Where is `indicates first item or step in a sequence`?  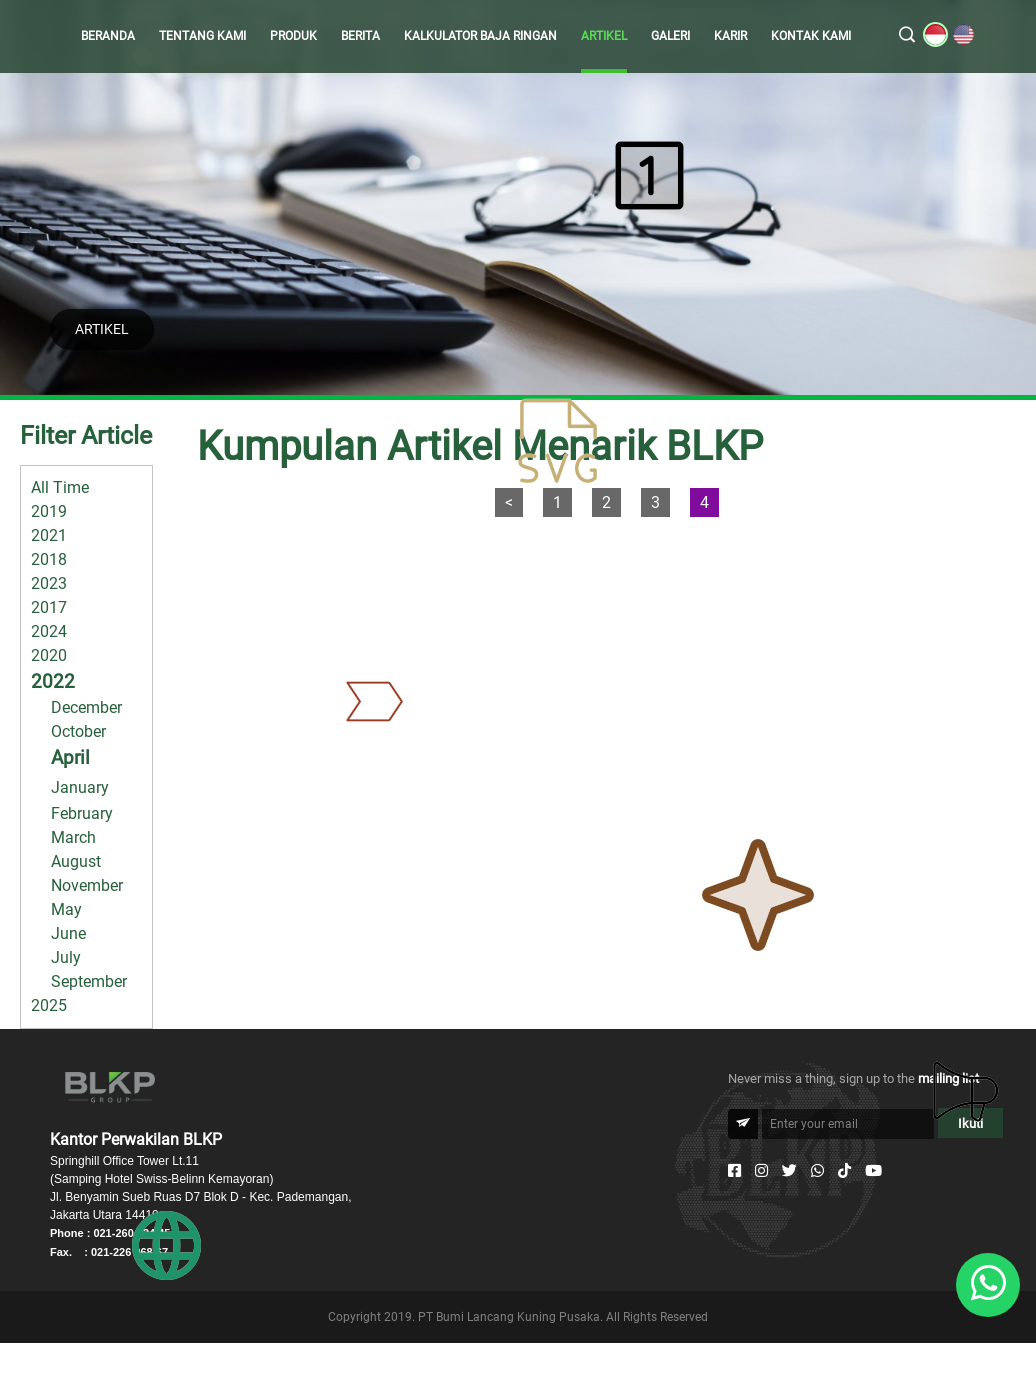 indicates first item or step in a sequence is located at coordinates (649, 175).